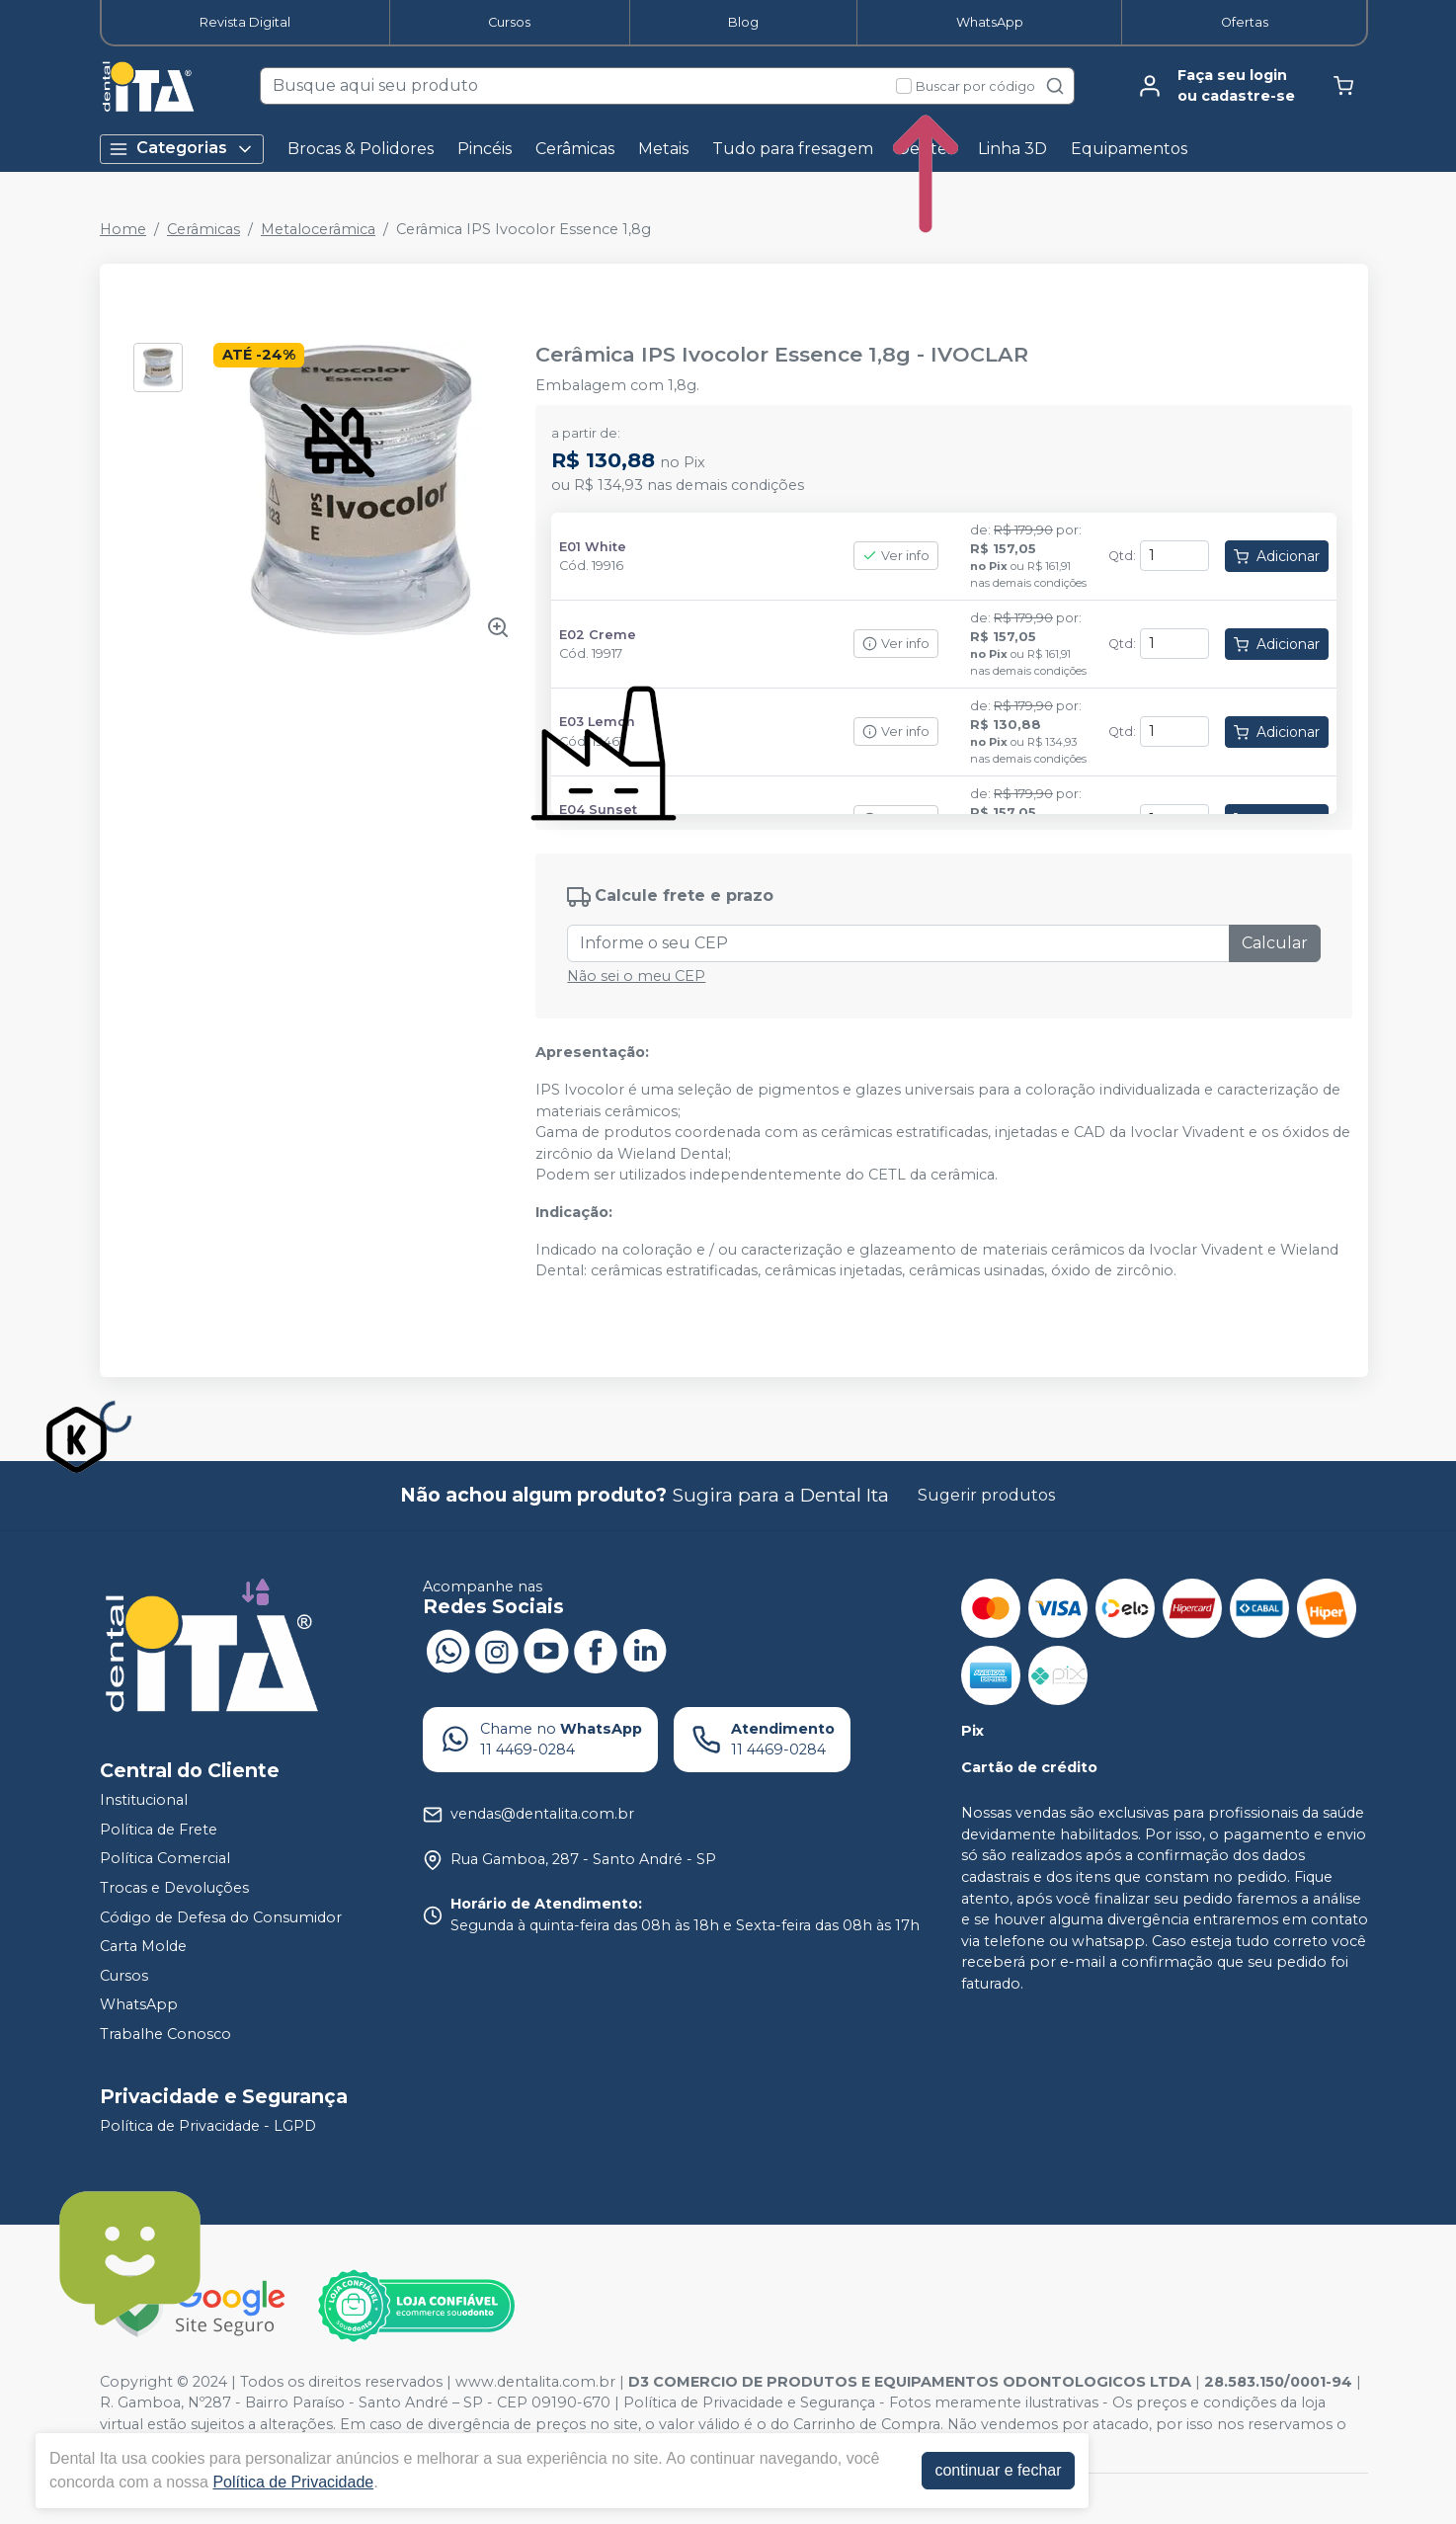  Describe the element at coordinates (76, 1439) in the screenshot. I see `indicates a keyboard shortcut or hotkey` at that location.